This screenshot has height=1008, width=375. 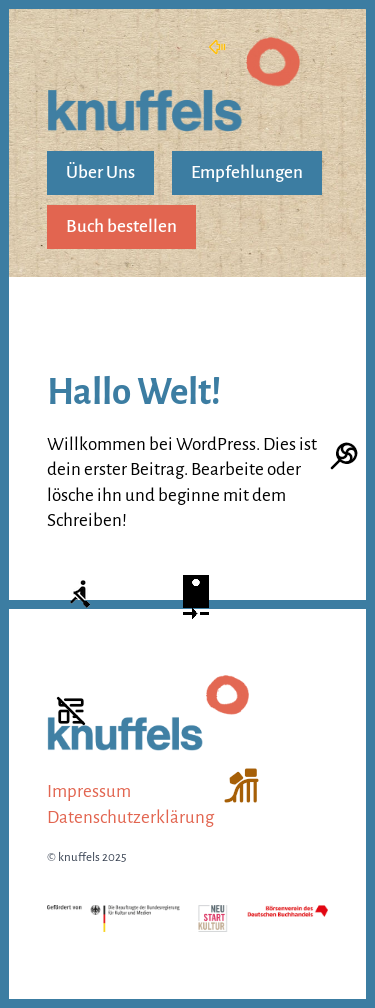 What do you see at coordinates (241, 785) in the screenshot?
I see `access theme park or amusement park information` at bounding box center [241, 785].